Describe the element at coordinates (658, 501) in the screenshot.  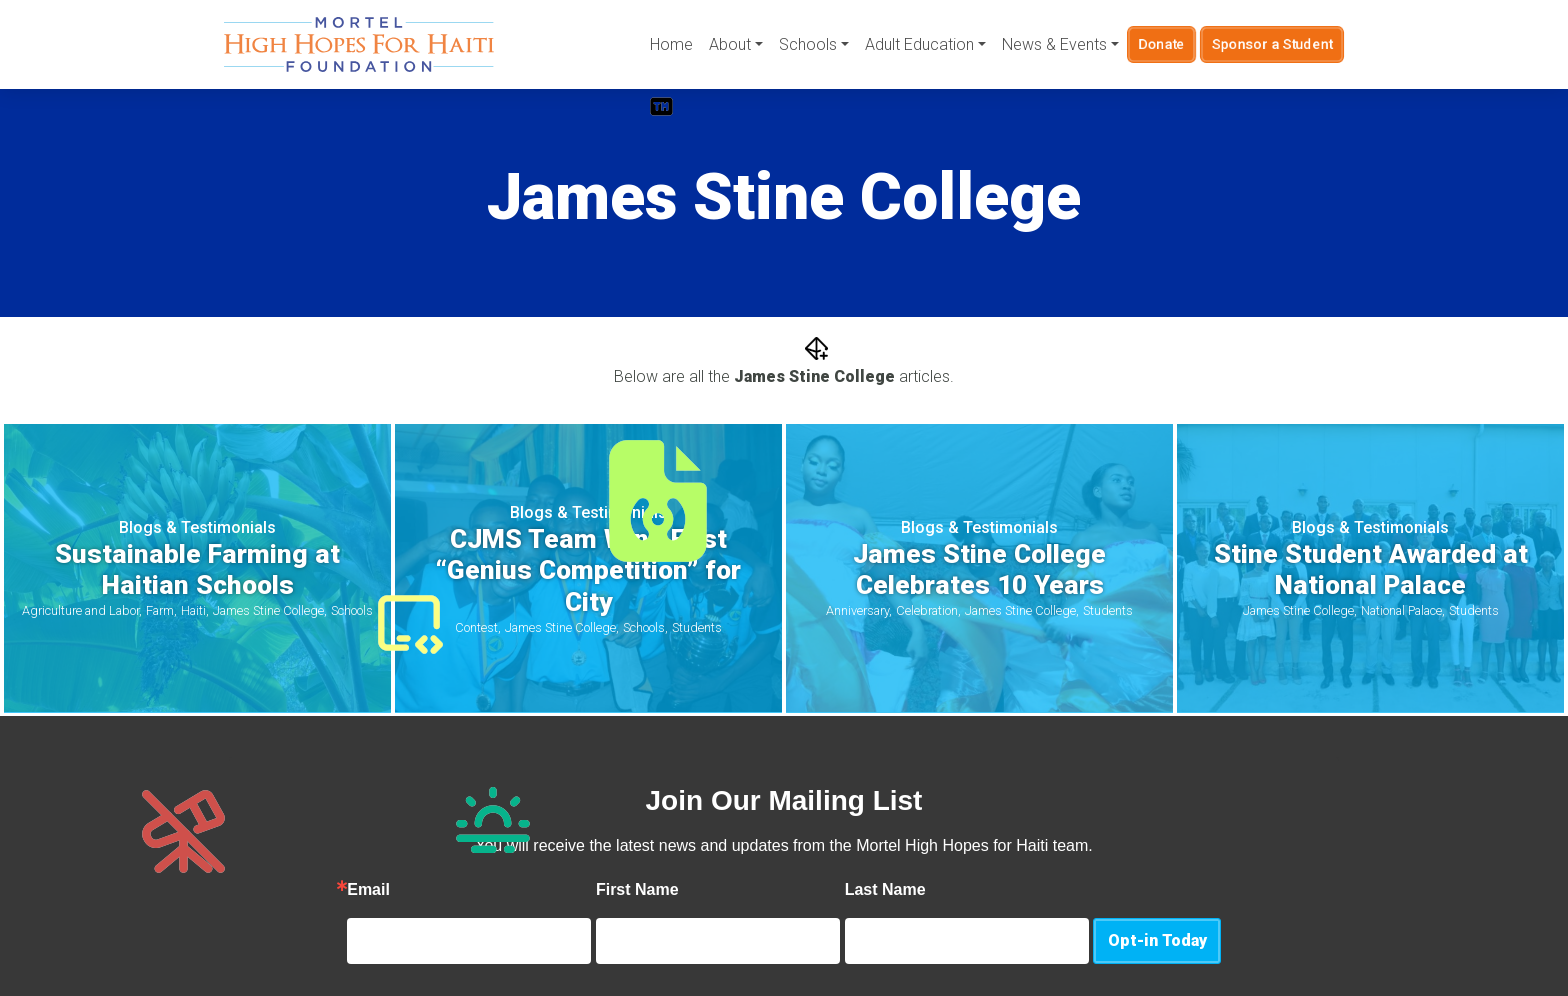
I see `access audio or media file` at that location.